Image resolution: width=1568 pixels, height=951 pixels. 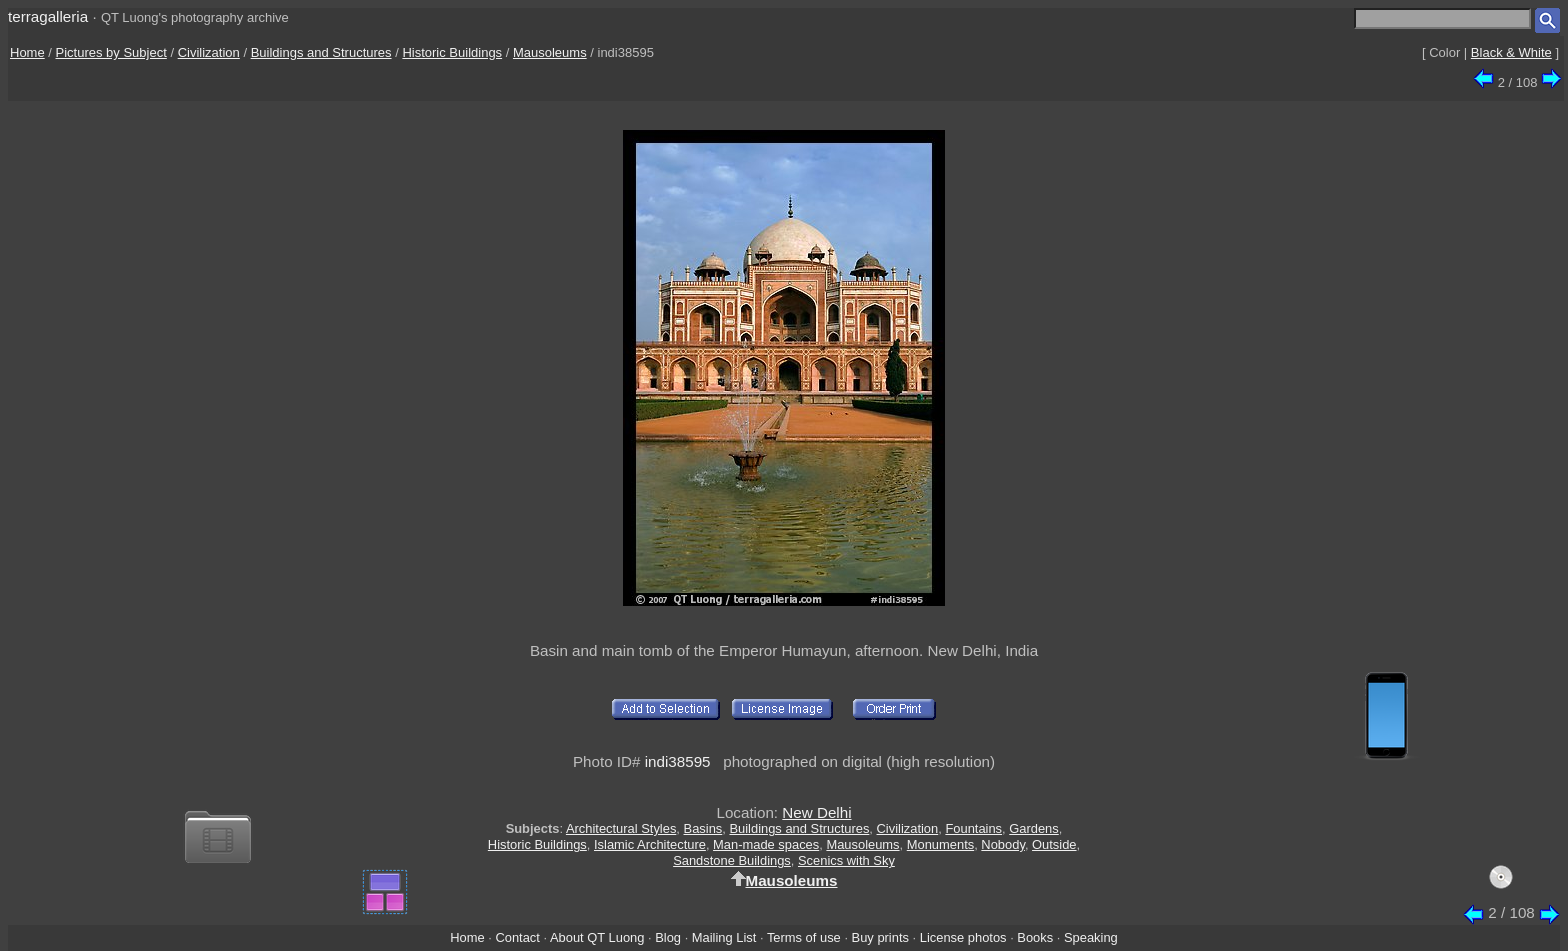 What do you see at coordinates (1501, 877) in the screenshot?
I see `indicates a blu-ray disc drive or media` at bounding box center [1501, 877].